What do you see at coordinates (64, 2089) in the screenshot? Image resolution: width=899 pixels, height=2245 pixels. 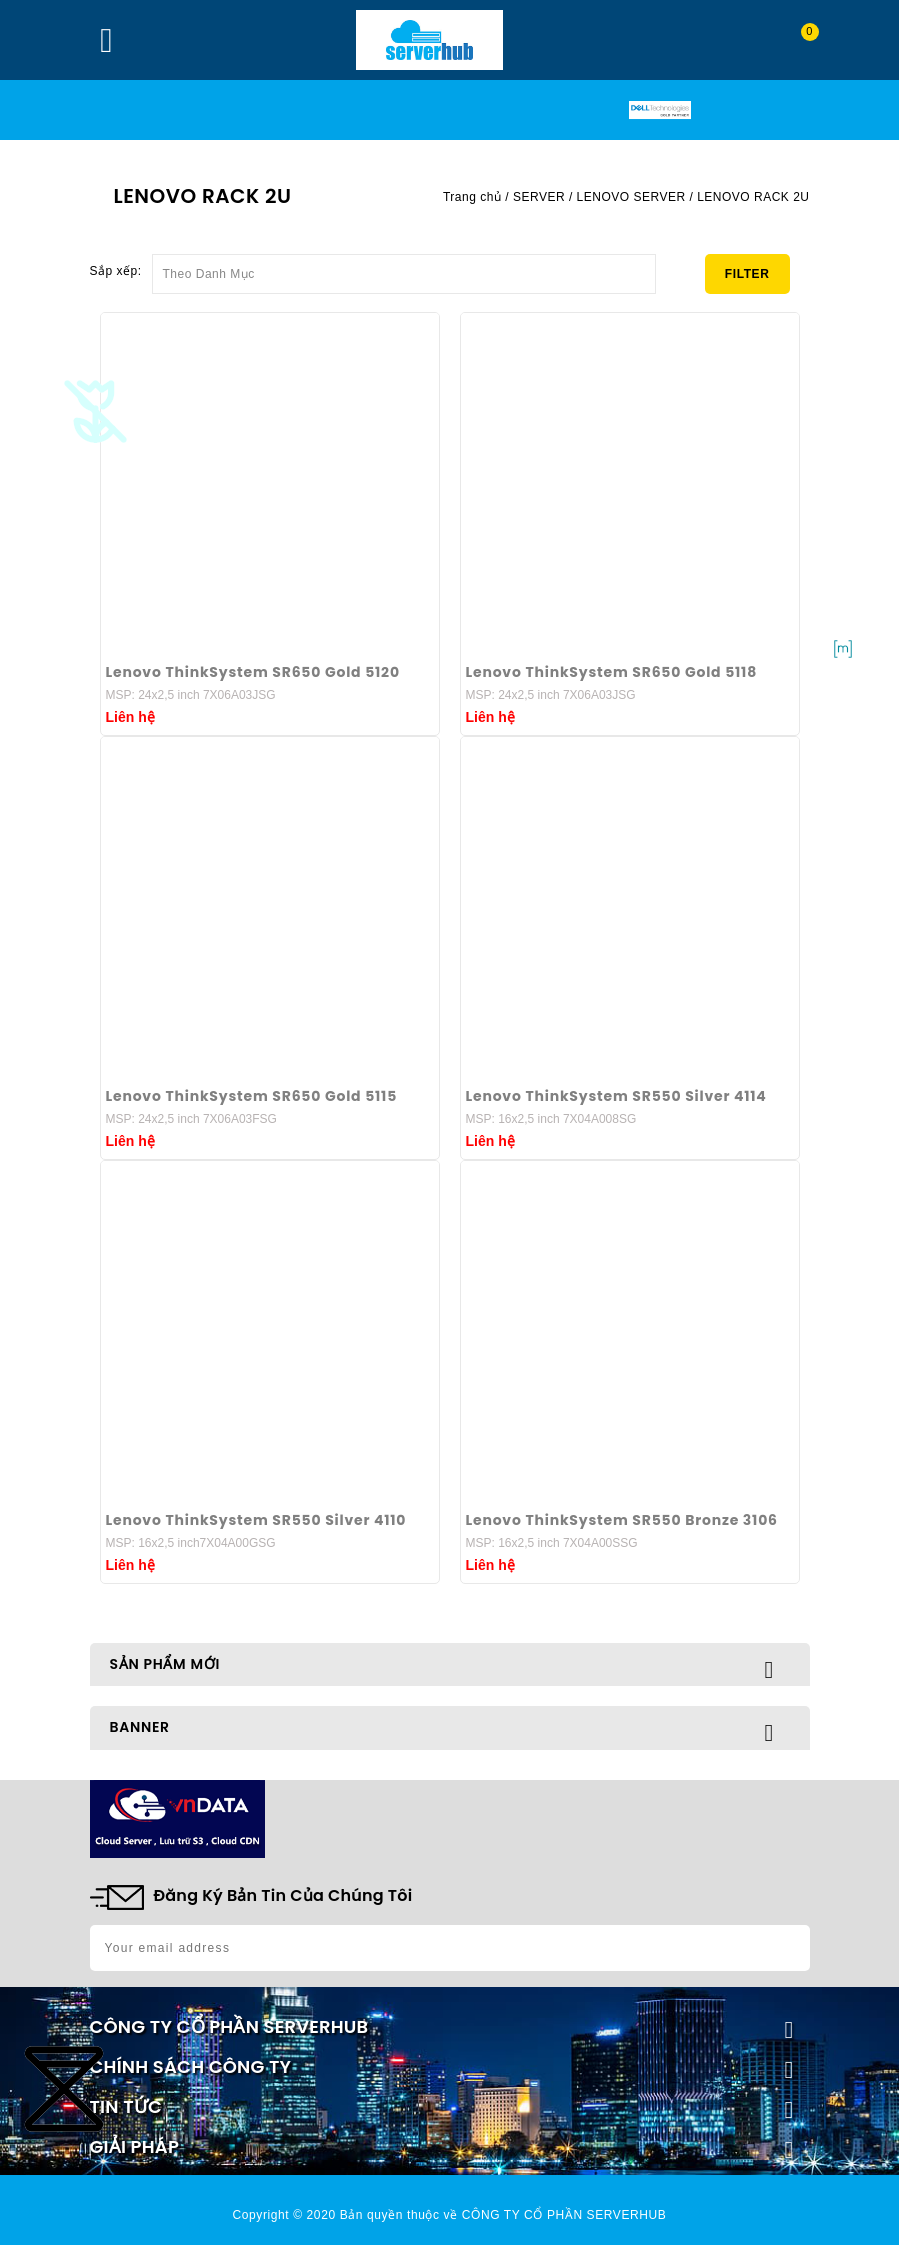 I see `timer with significant time remaining` at bounding box center [64, 2089].